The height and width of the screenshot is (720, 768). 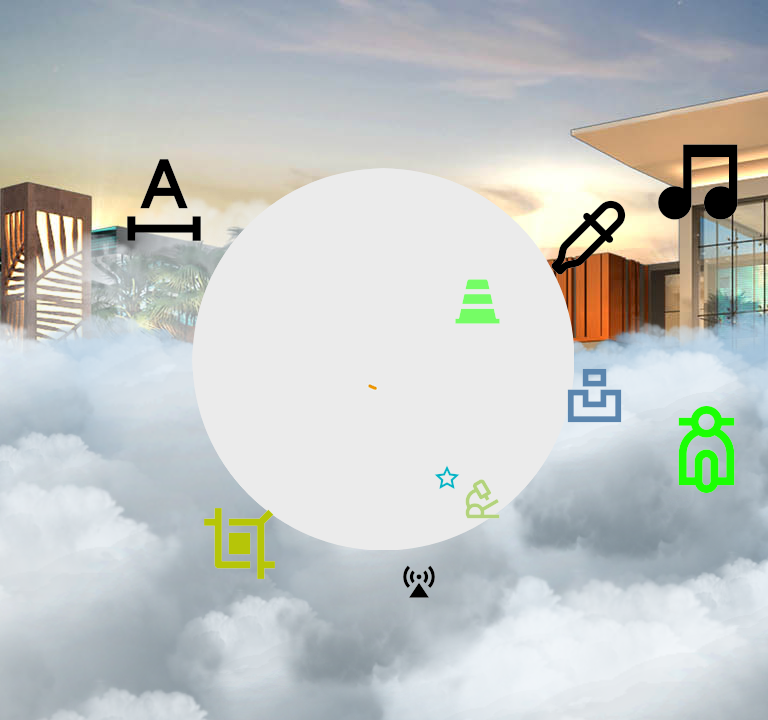 What do you see at coordinates (706, 449) in the screenshot?
I see `select e-bike as transportation mode` at bounding box center [706, 449].